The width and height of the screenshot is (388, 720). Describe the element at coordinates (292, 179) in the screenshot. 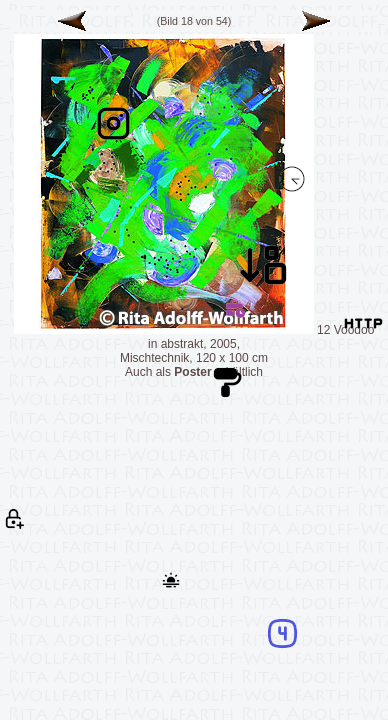

I see `view afternoon schedule or events` at that location.